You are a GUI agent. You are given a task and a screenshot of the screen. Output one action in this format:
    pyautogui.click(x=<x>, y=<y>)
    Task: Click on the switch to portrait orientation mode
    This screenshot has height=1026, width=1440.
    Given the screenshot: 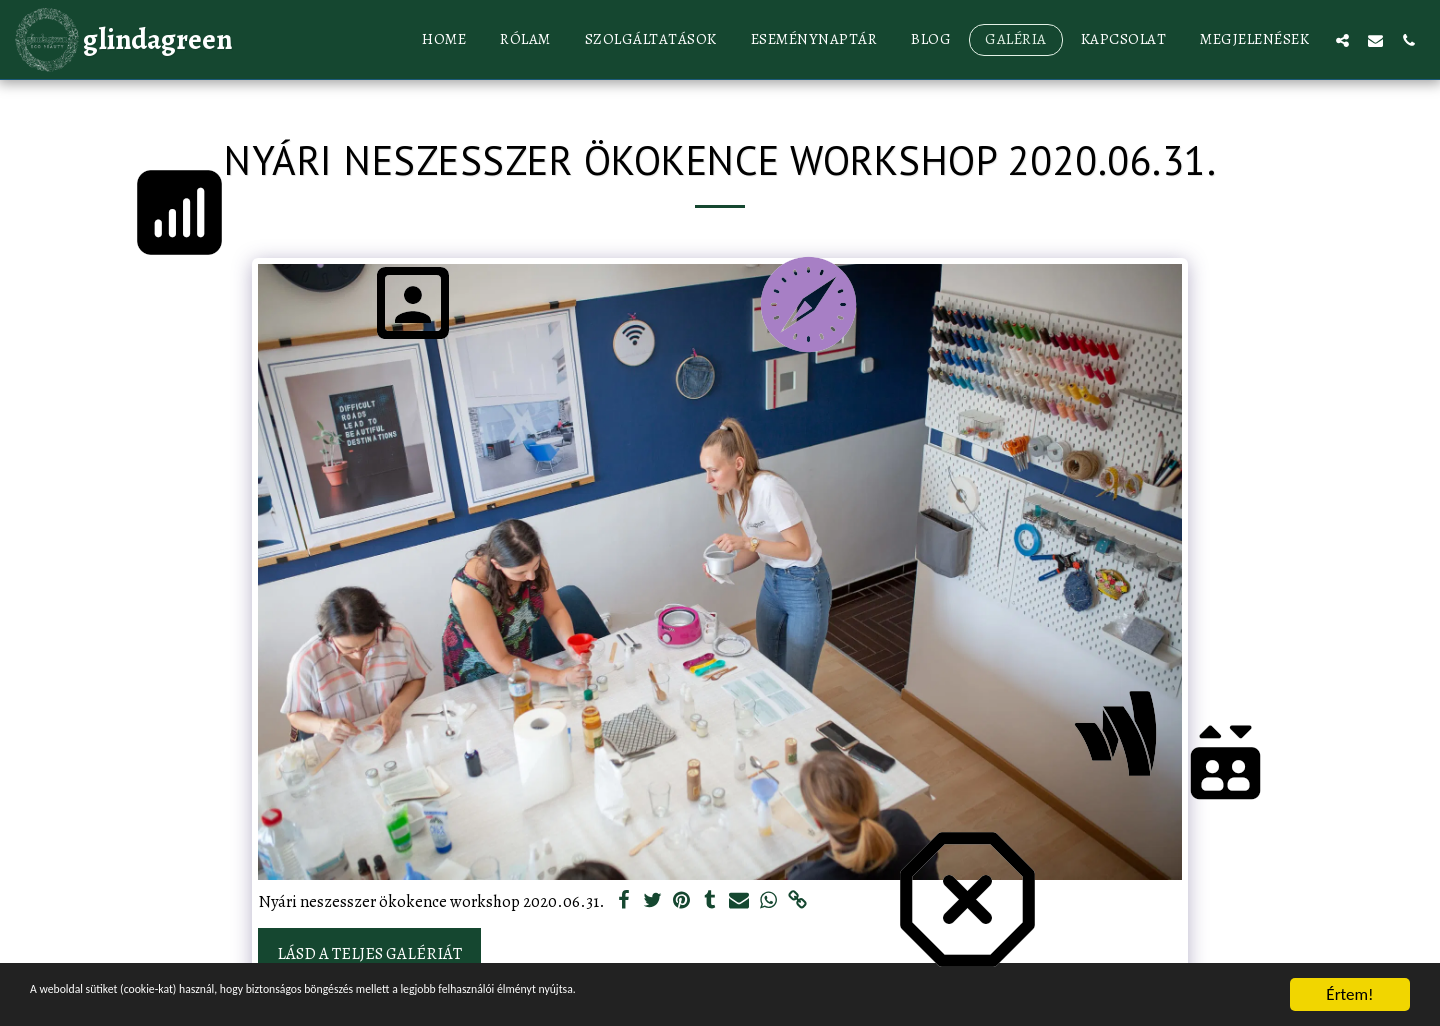 What is the action you would take?
    pyautogui.click(x=413, y=303)
    